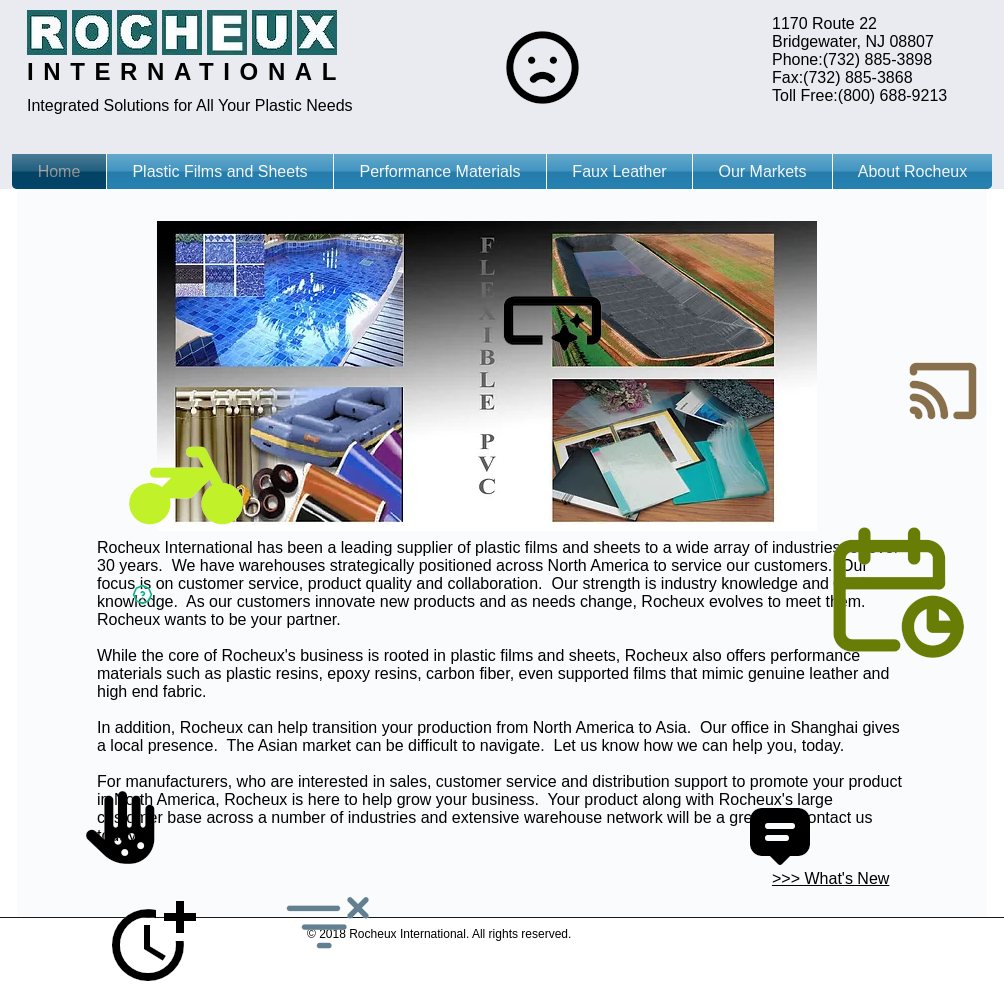  Describe the element at coordinates (943, 391) in the screenshot. I see `cast your screen to another device` at that location.